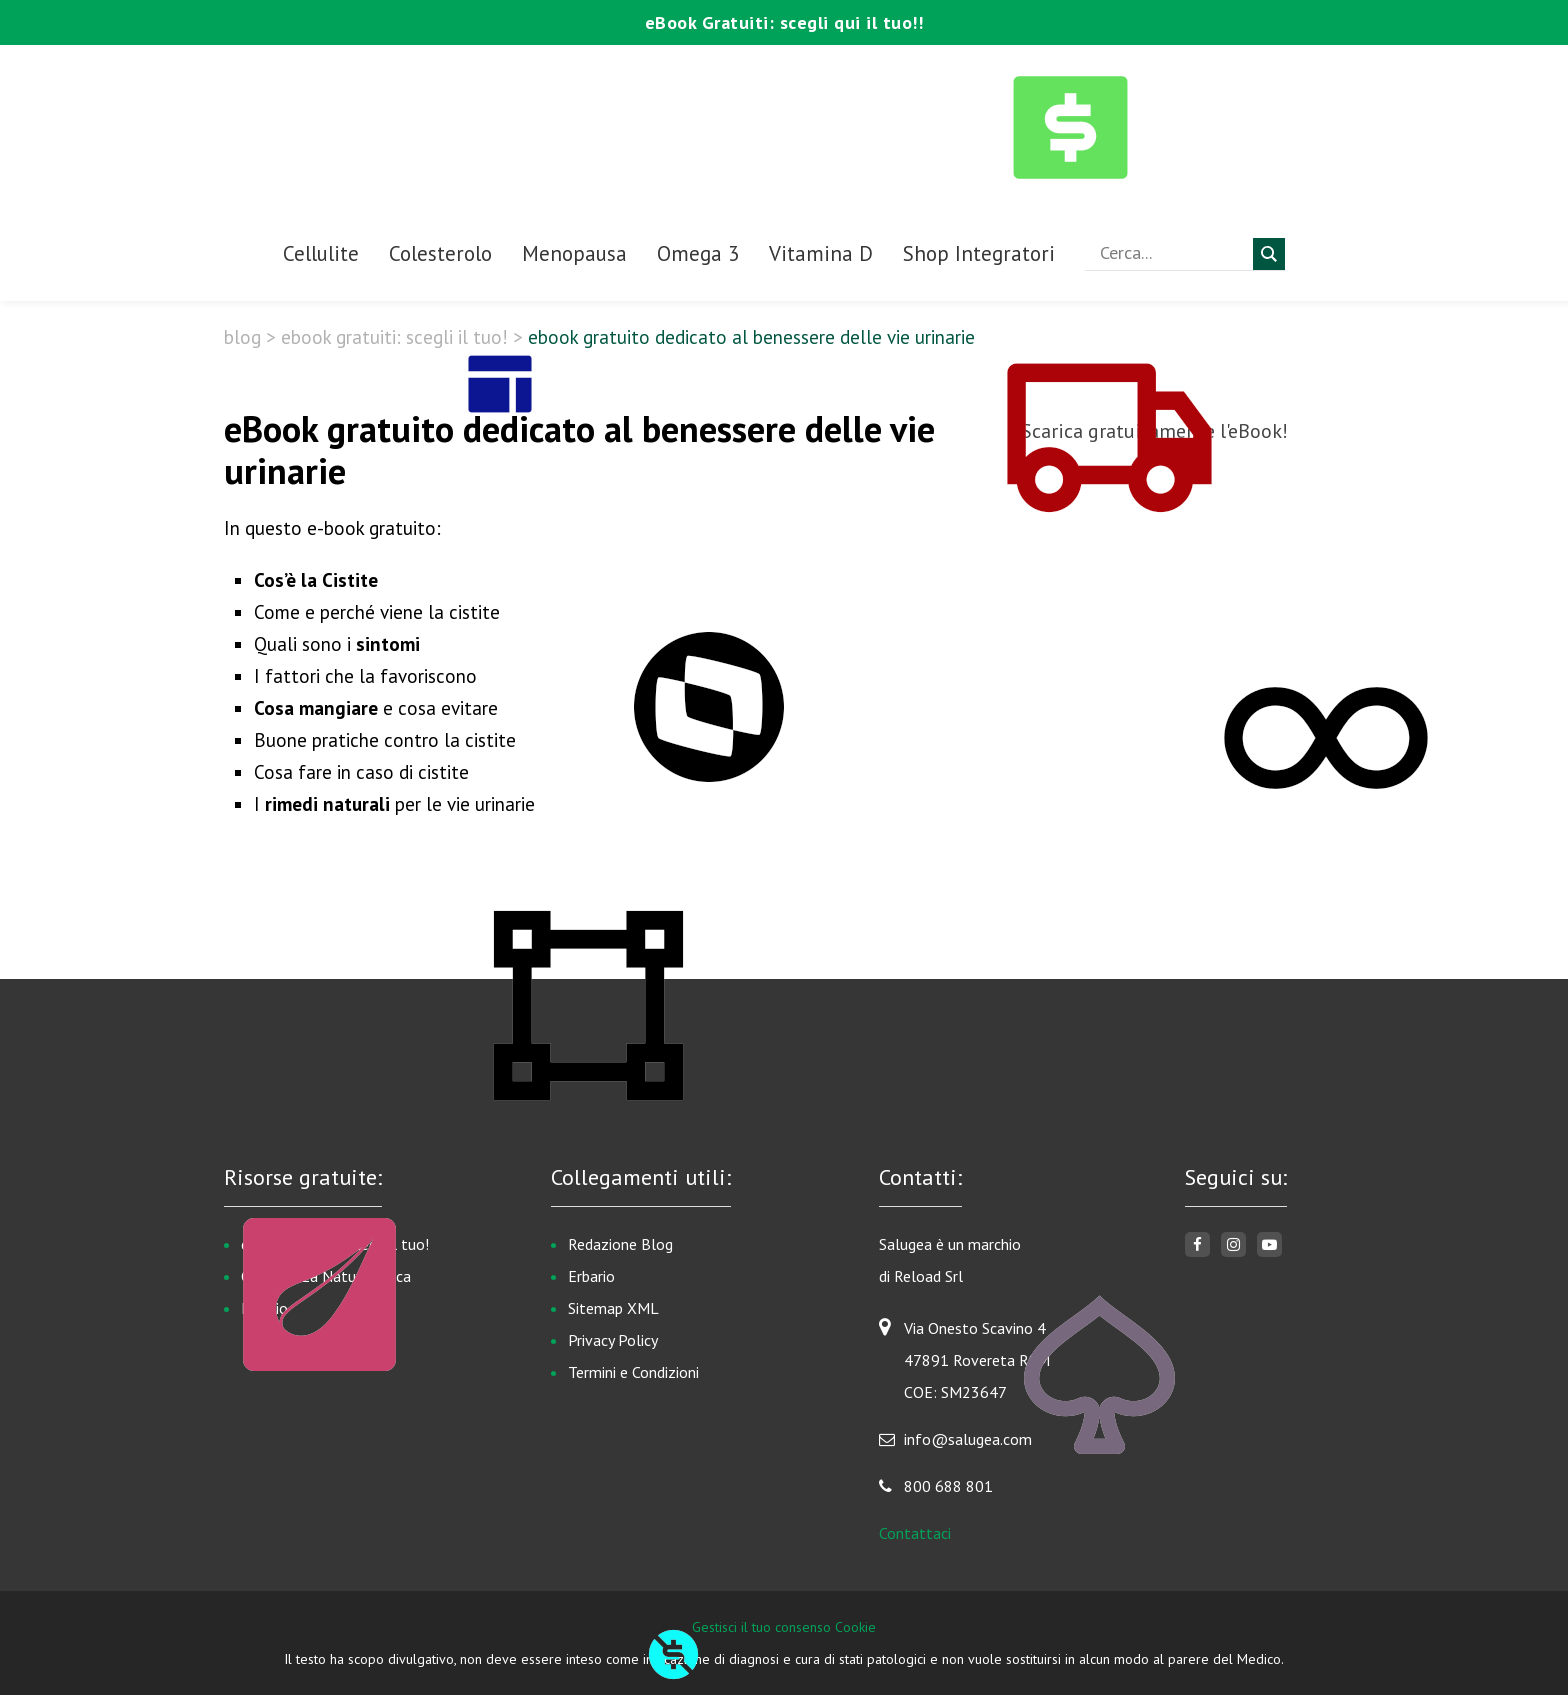 Image resolution: width=1568 pixels, height=1695 pixels. I want to click on switch to grid layout view, so click(500, 384).